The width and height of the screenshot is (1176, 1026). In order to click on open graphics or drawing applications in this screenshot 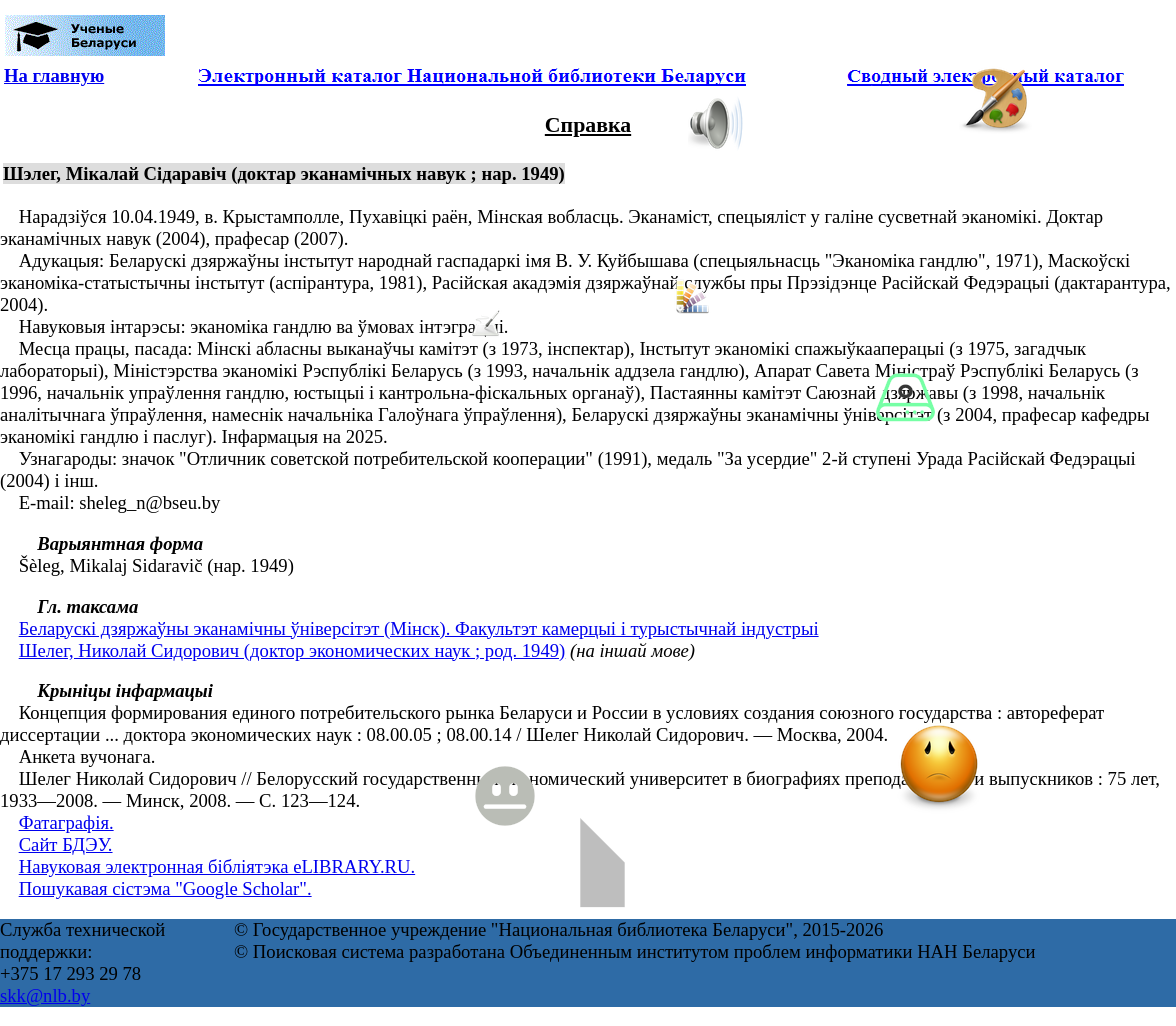, I will do `click(995, 100)`.